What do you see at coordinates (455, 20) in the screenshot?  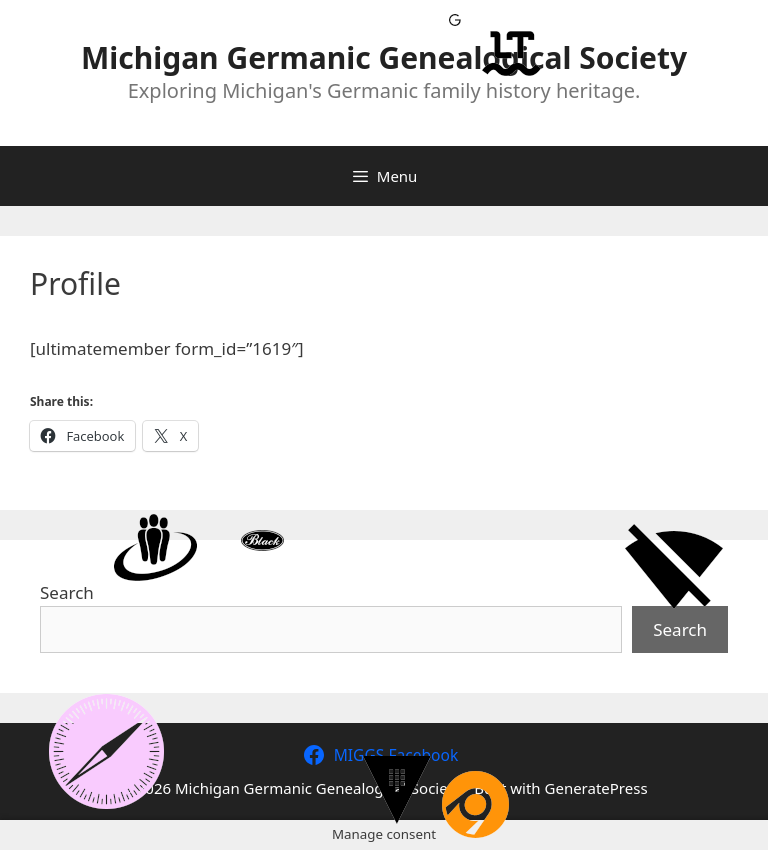 I see `sign in with Google` at bounding box center [455, 20].